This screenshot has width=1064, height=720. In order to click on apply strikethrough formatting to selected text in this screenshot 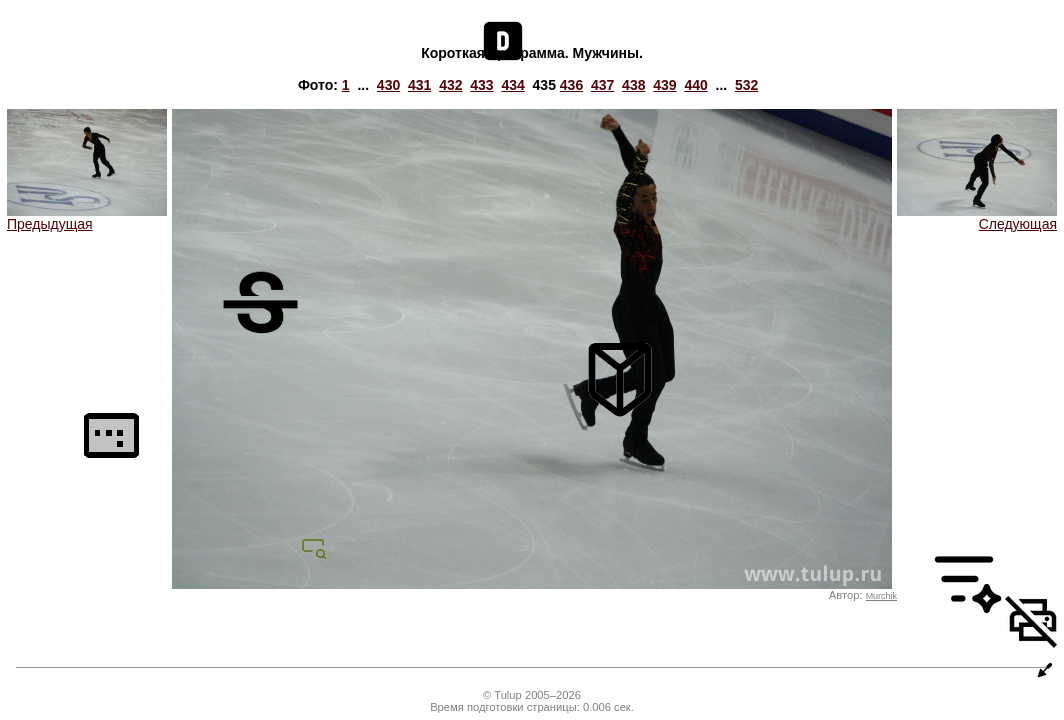, I will do `click(260, 308)`.